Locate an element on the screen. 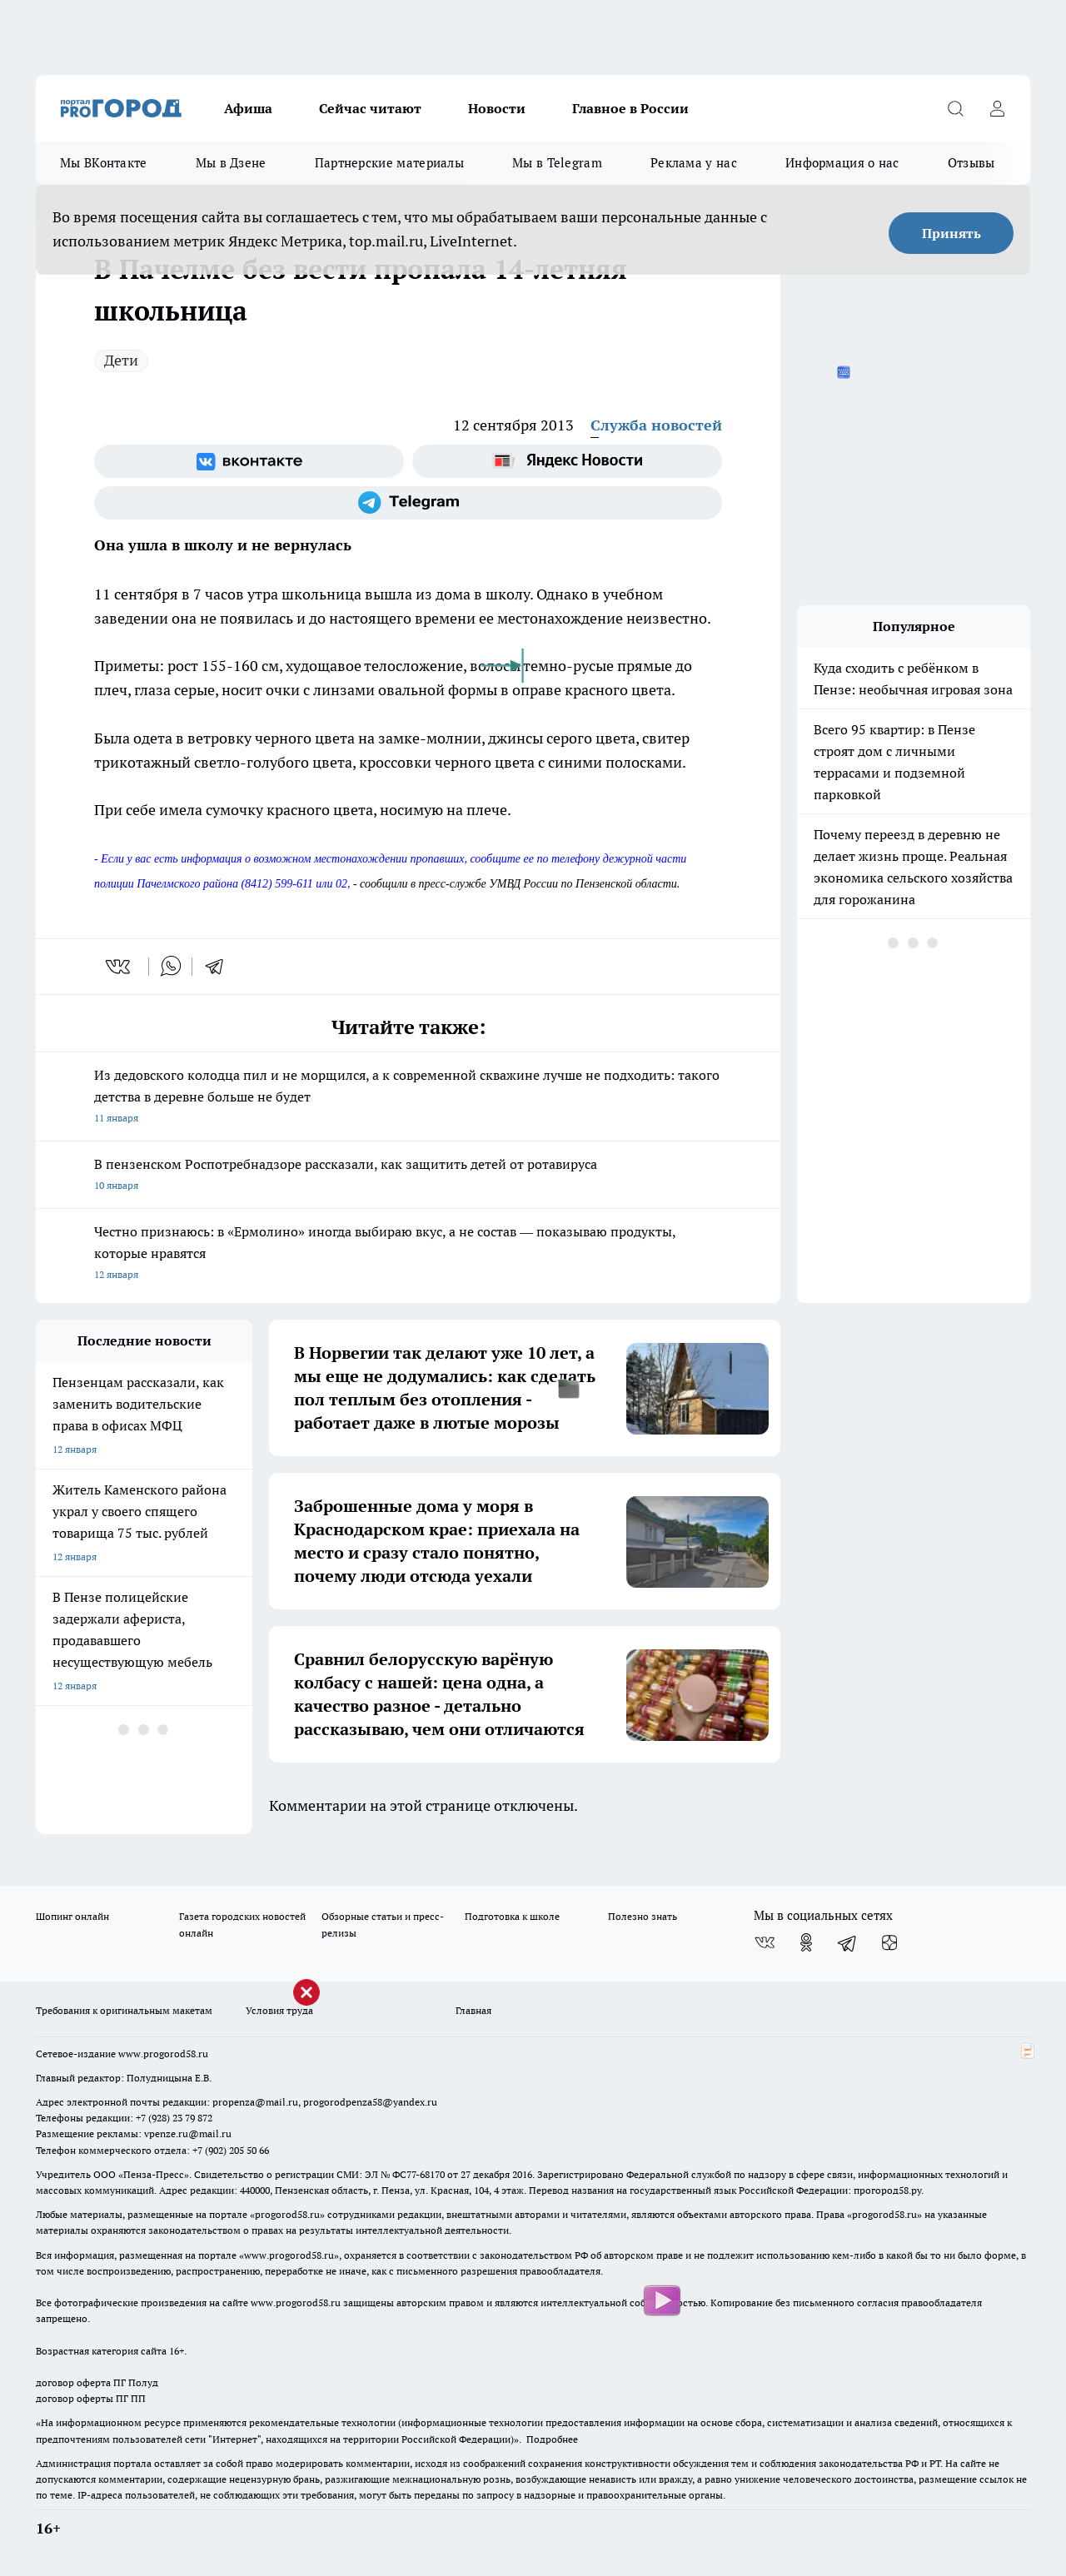 This screenshot has height=2576, width=1066. open a jupyter notebook file is located at coordinates (1028, 2051).